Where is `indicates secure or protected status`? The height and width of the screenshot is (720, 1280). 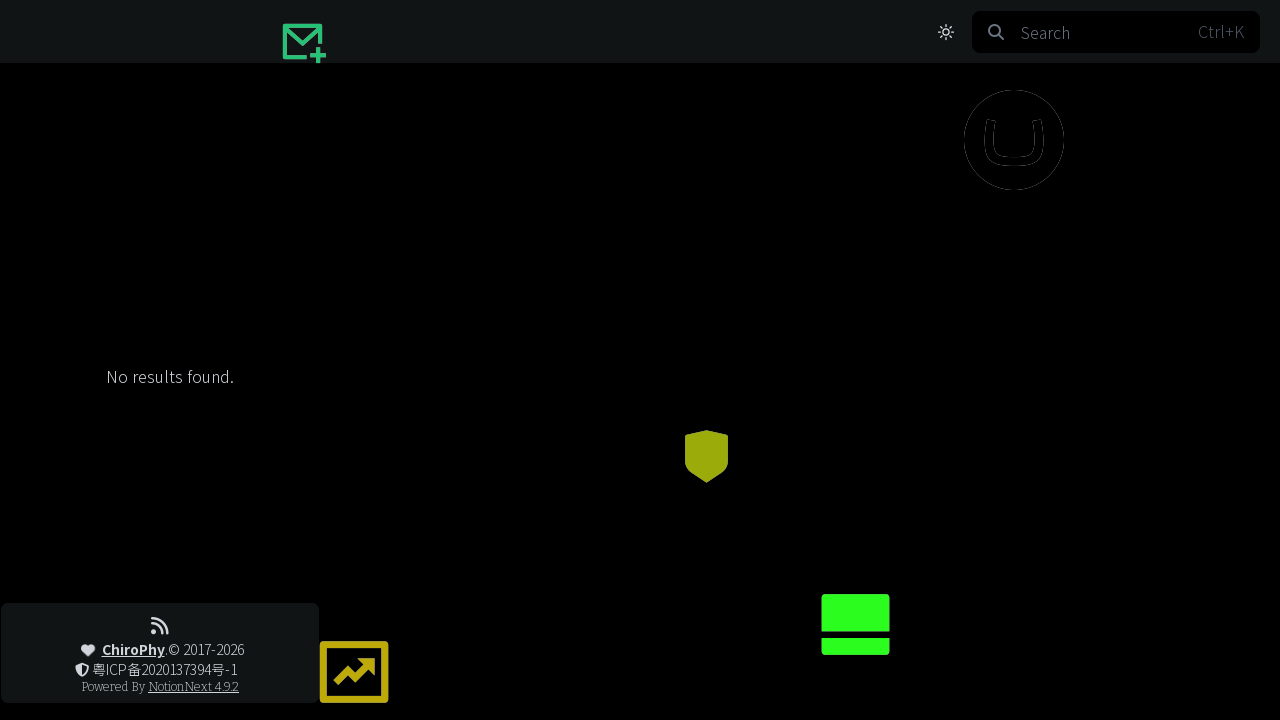 indicates secure or protected status is located at coordinates (706, 456).